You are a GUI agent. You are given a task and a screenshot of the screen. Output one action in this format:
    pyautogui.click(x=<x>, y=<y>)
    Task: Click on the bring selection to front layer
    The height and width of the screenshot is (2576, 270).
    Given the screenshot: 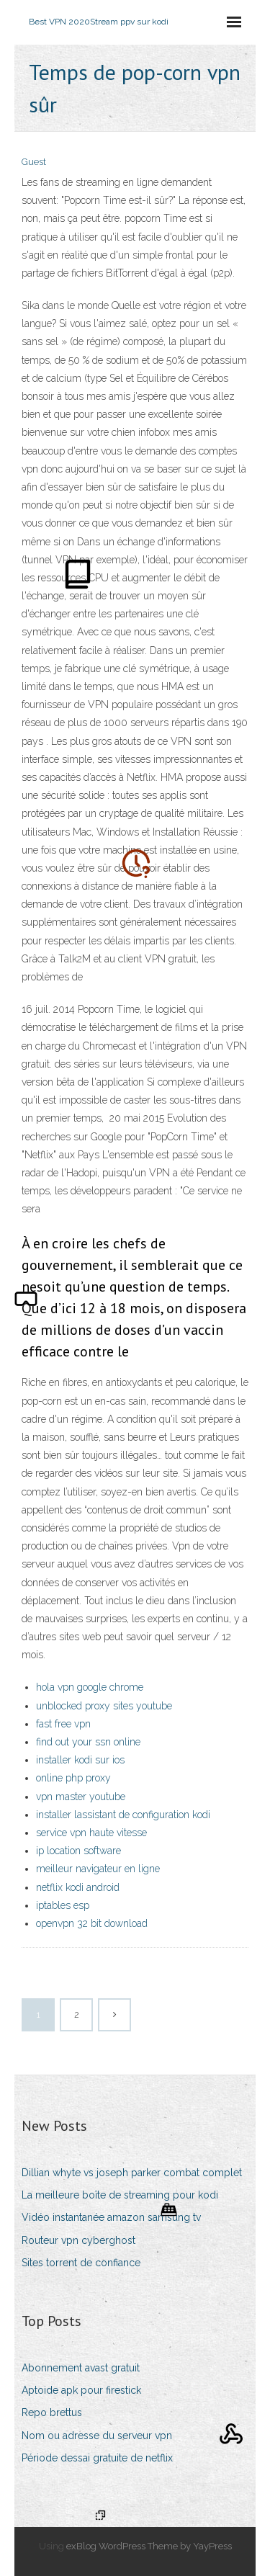 What is the action you would take?
    pyautogui.click(x=100, y=2515)
    